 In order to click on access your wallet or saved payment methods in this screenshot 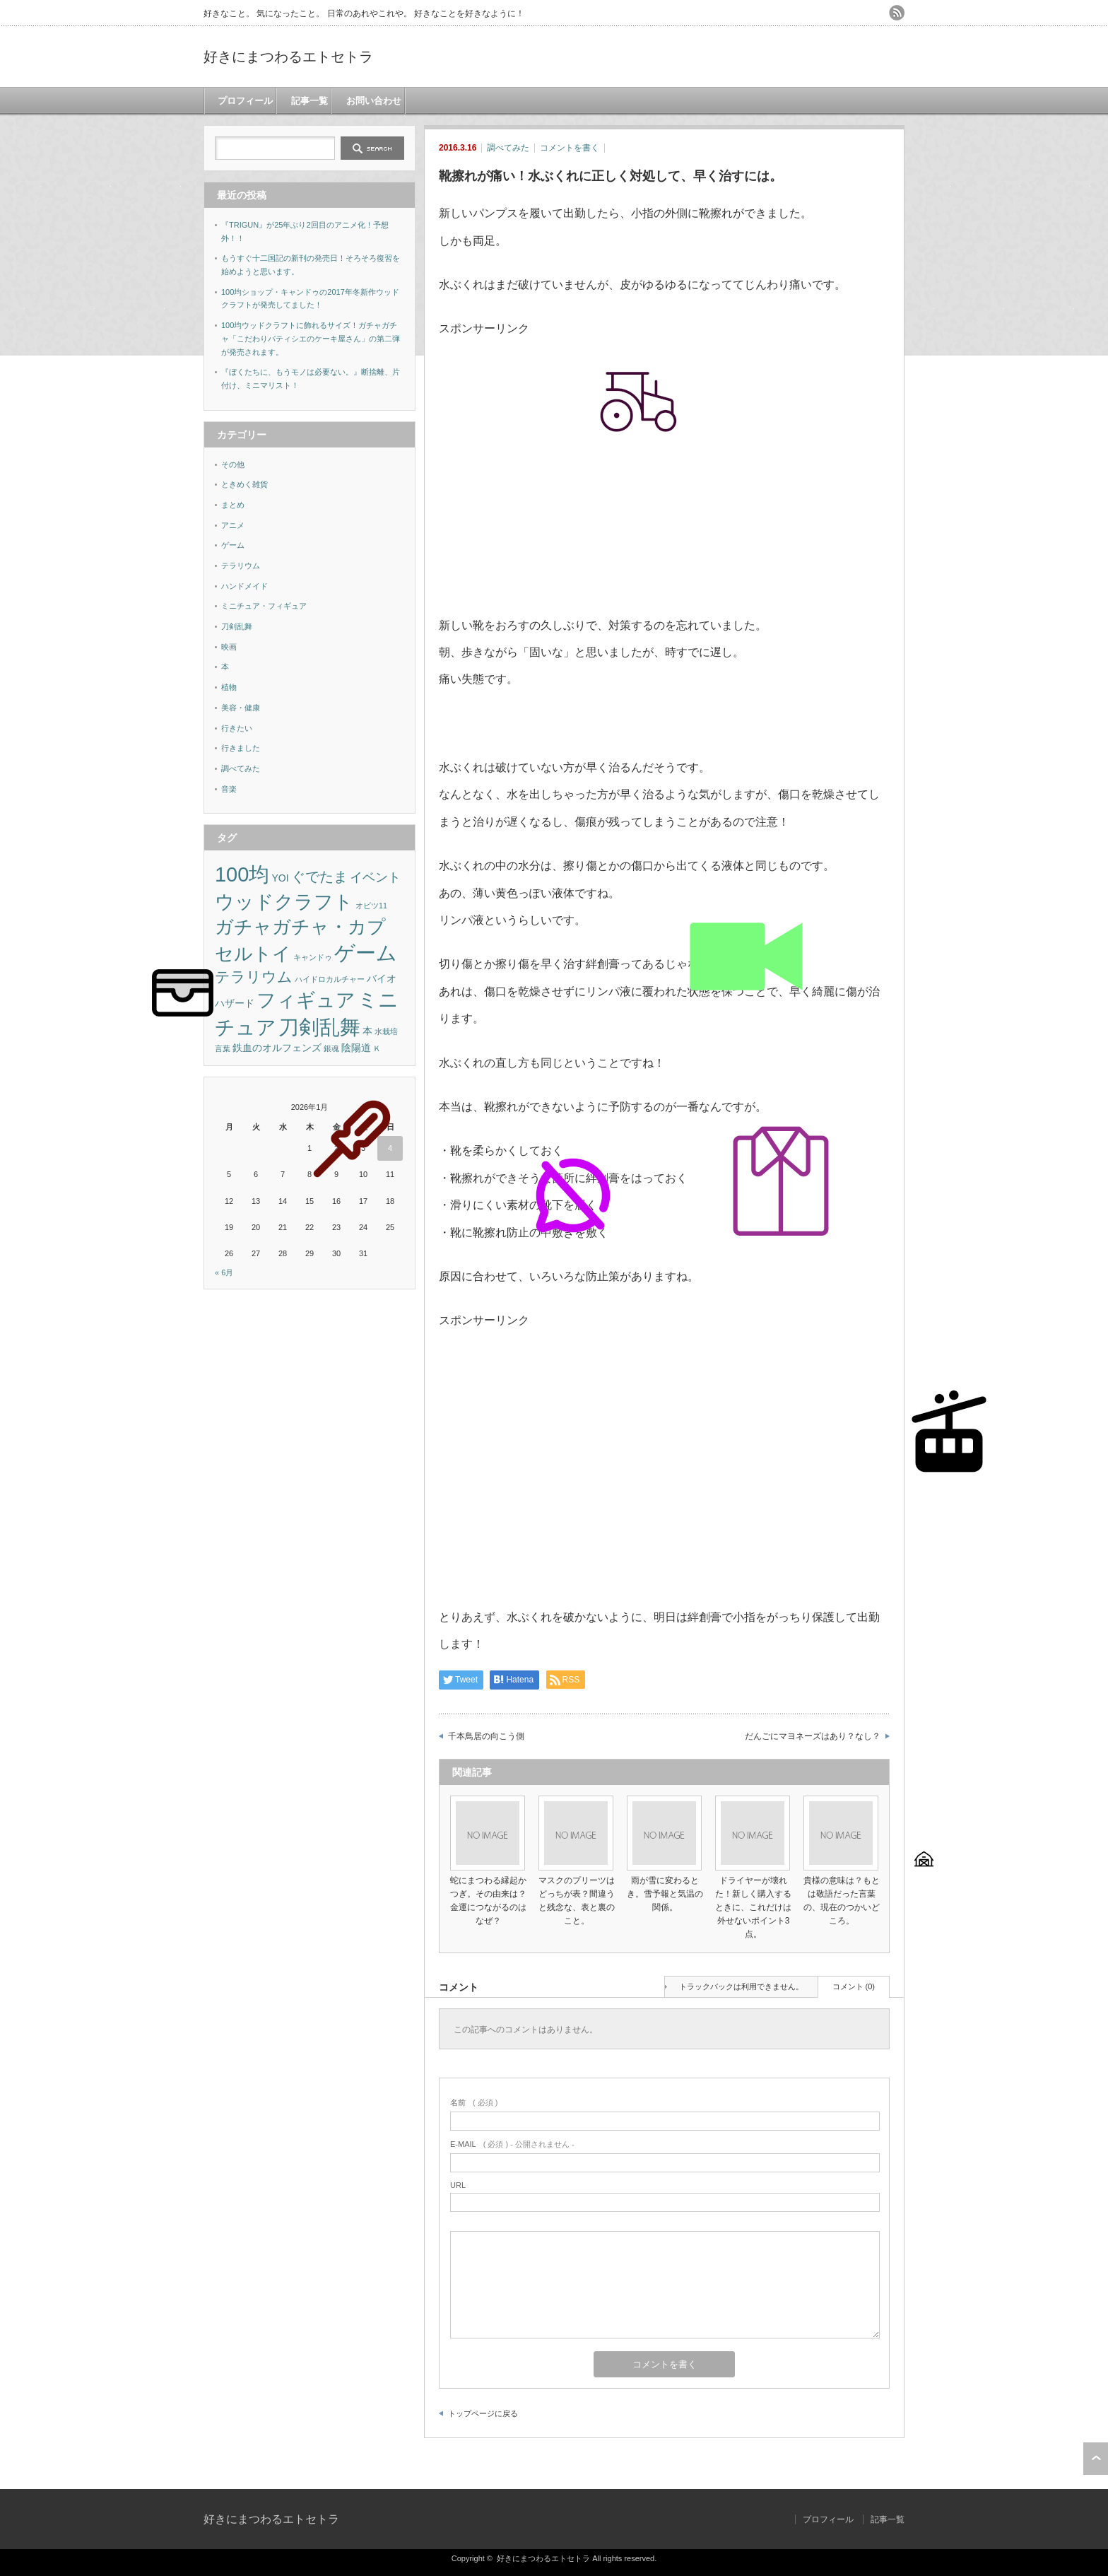, I will do `click(182, 993)`.